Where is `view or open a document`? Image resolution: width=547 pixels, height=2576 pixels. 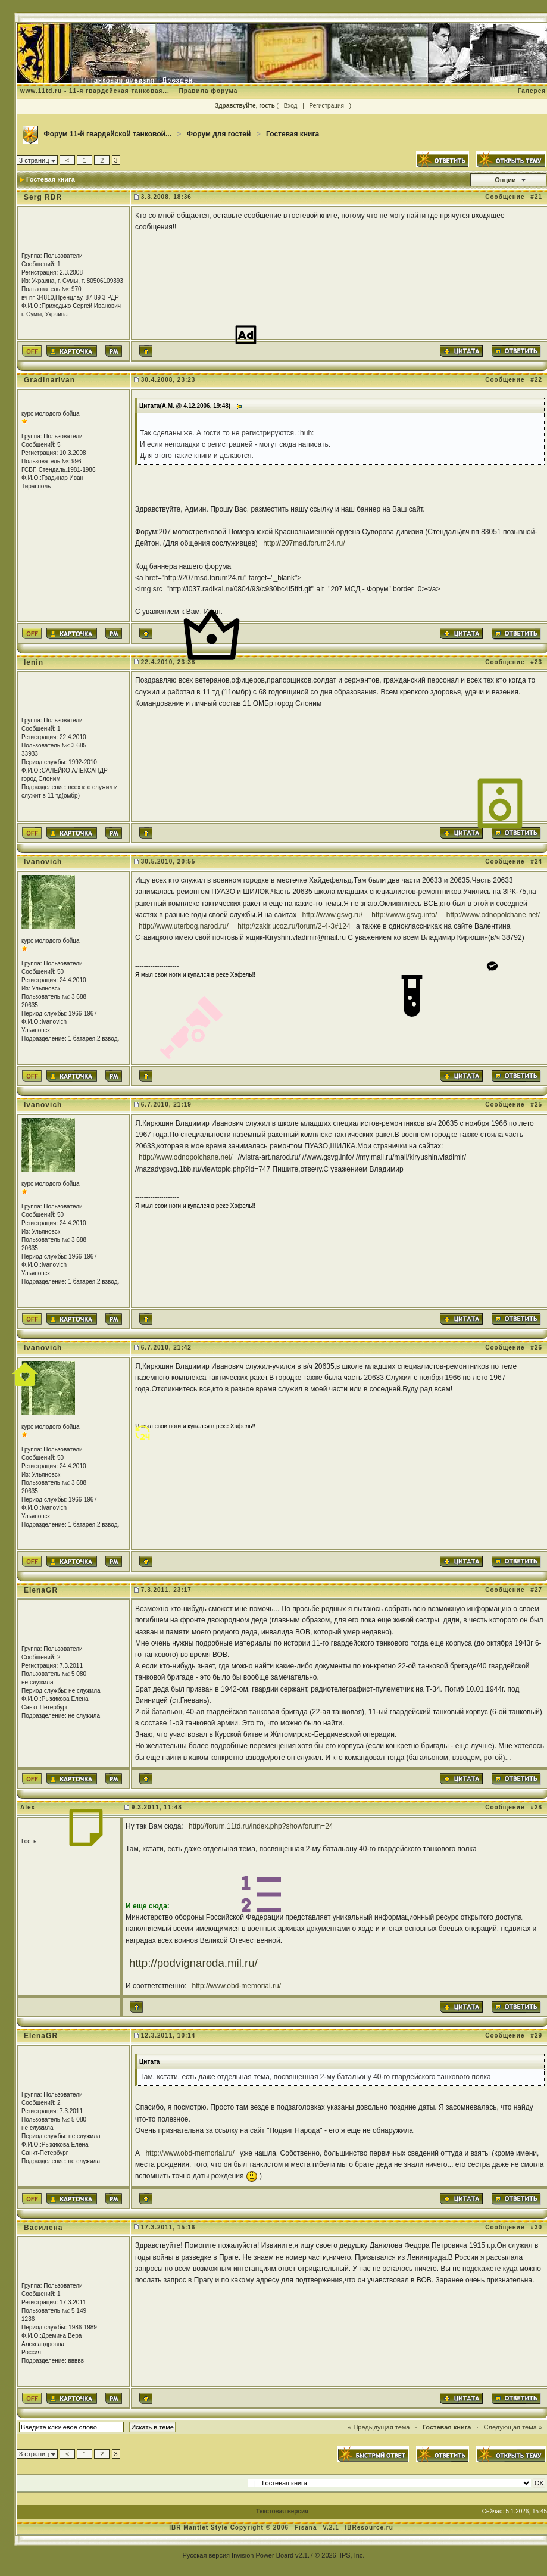
view or open a document is located at coordinates (86, 1827).